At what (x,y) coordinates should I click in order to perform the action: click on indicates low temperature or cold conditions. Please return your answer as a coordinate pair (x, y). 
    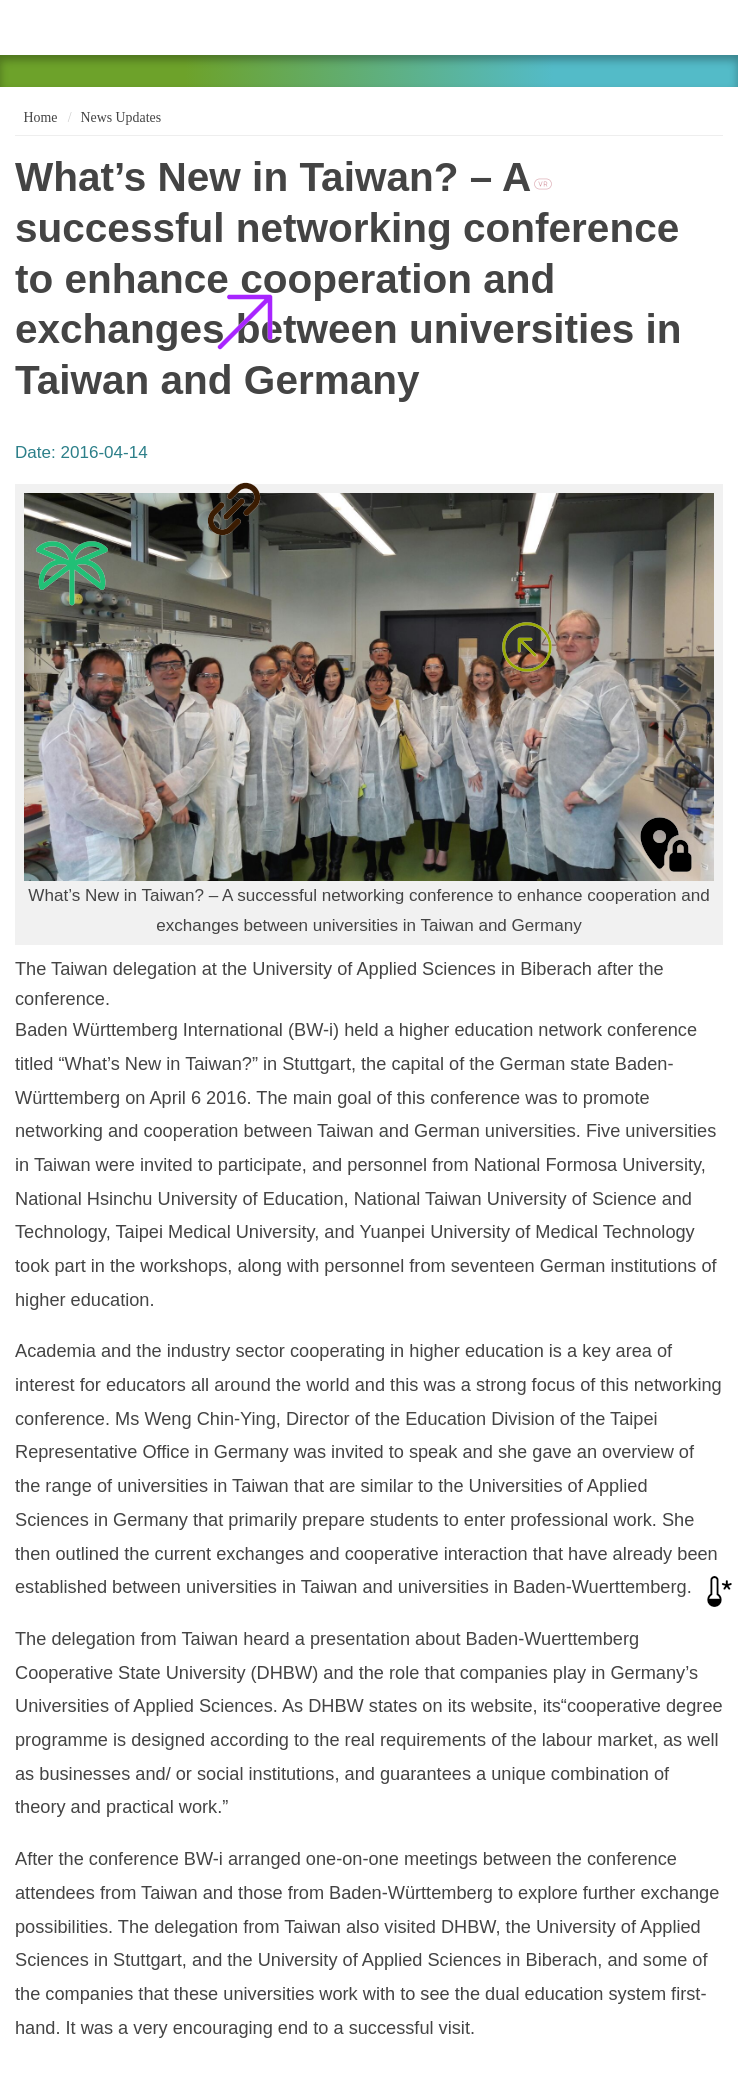
    Looking at the image, I should click on (715, 1591).